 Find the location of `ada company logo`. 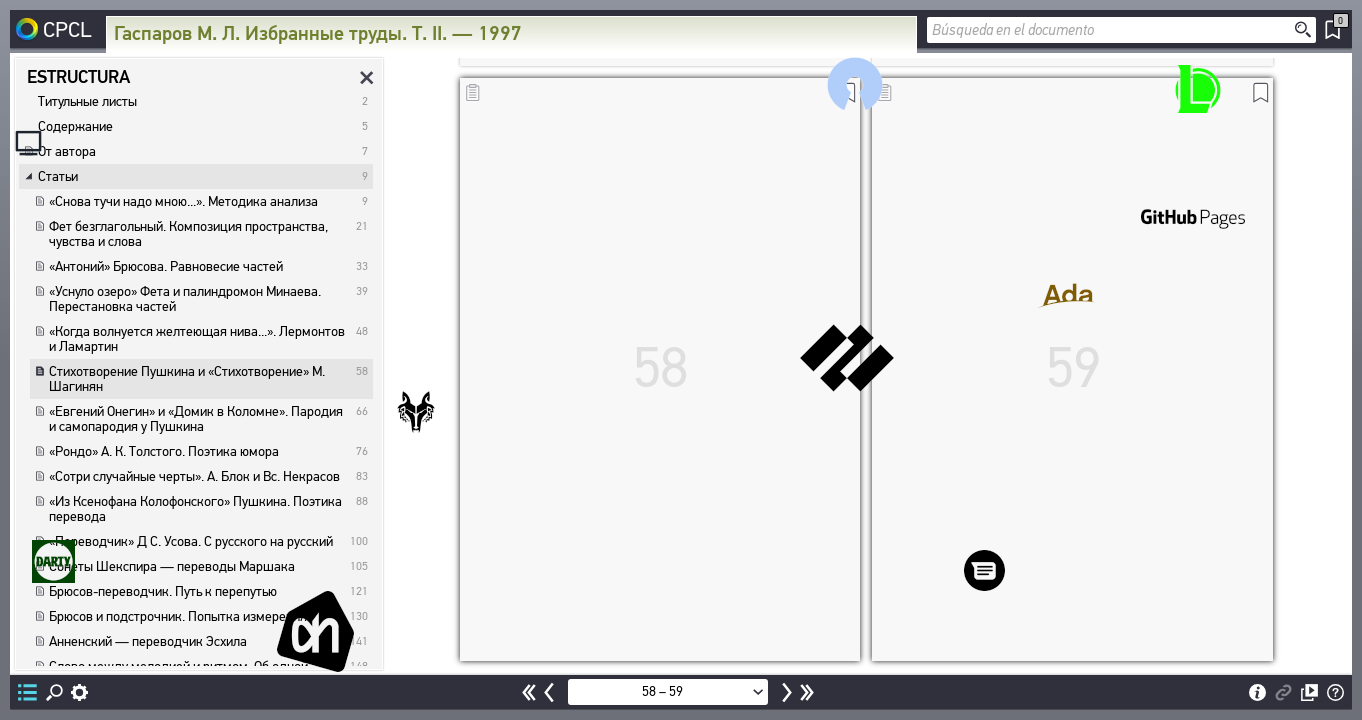

ada company logo is located at coordinates (1066, 296).